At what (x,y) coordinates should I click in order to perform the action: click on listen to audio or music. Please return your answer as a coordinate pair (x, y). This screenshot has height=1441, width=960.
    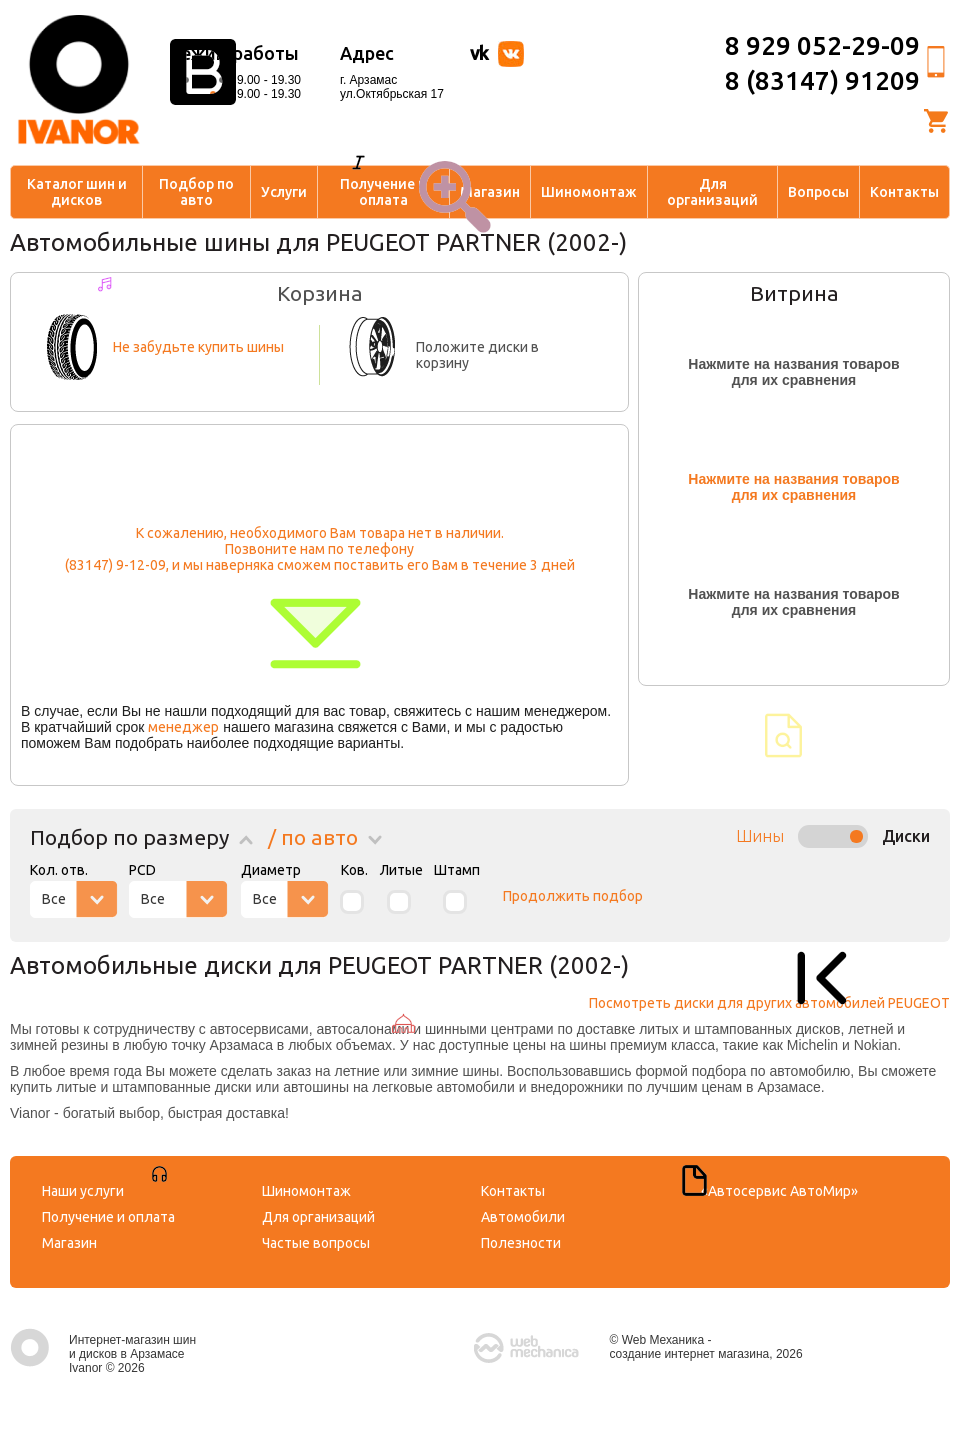
    Looking at the image, I should click on (159, 1174).